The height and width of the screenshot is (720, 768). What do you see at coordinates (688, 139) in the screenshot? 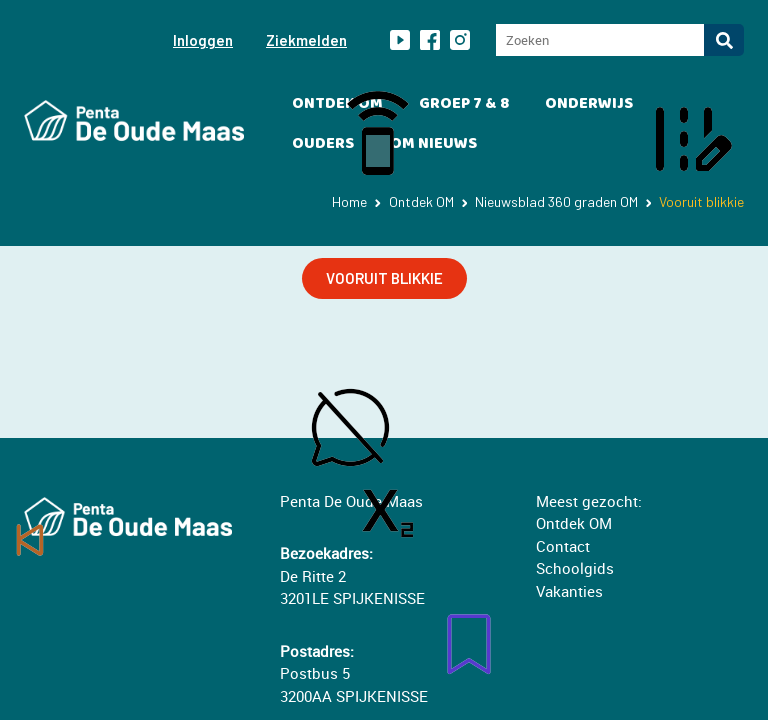
I see `edit road or route details` at bounding box center [688, 139].